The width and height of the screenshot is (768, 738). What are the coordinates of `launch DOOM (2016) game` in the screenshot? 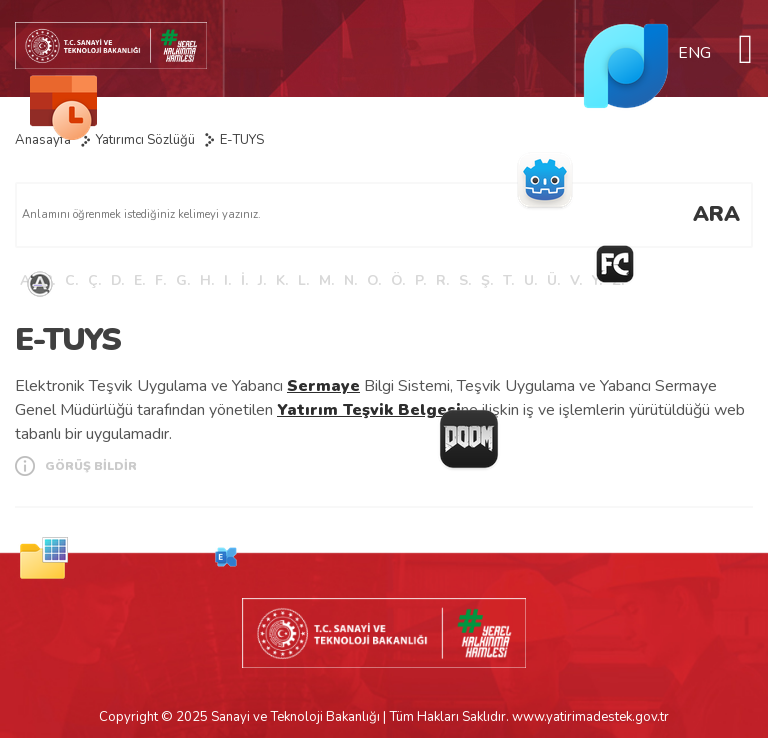 It's located at (469, 439).